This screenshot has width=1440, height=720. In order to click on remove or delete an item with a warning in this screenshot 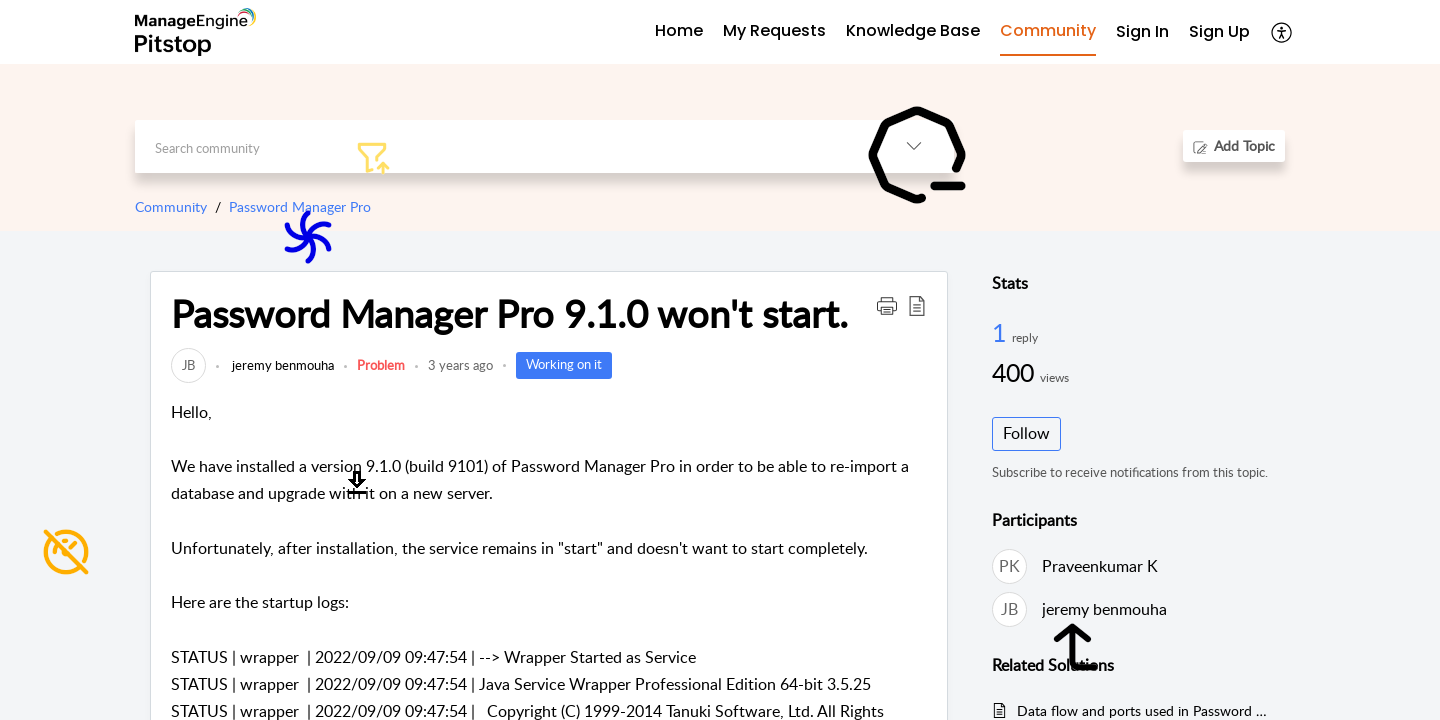, I will do `click(917, 155)`.